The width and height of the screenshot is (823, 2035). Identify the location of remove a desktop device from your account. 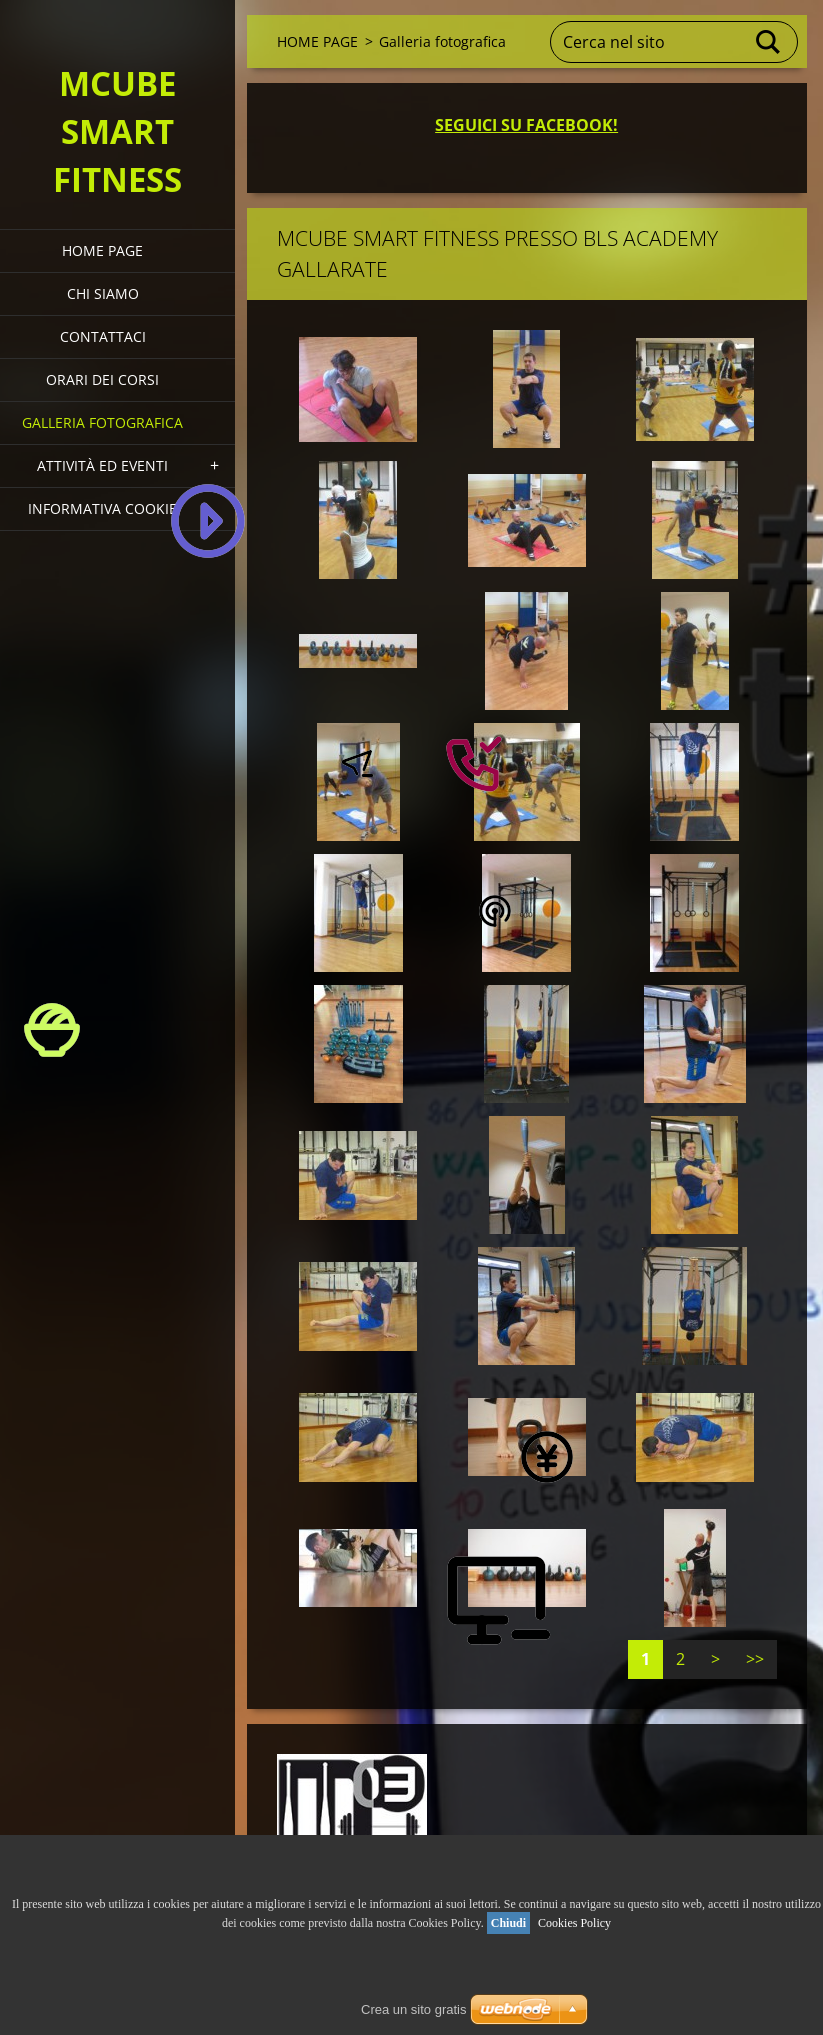
(496, 1600).